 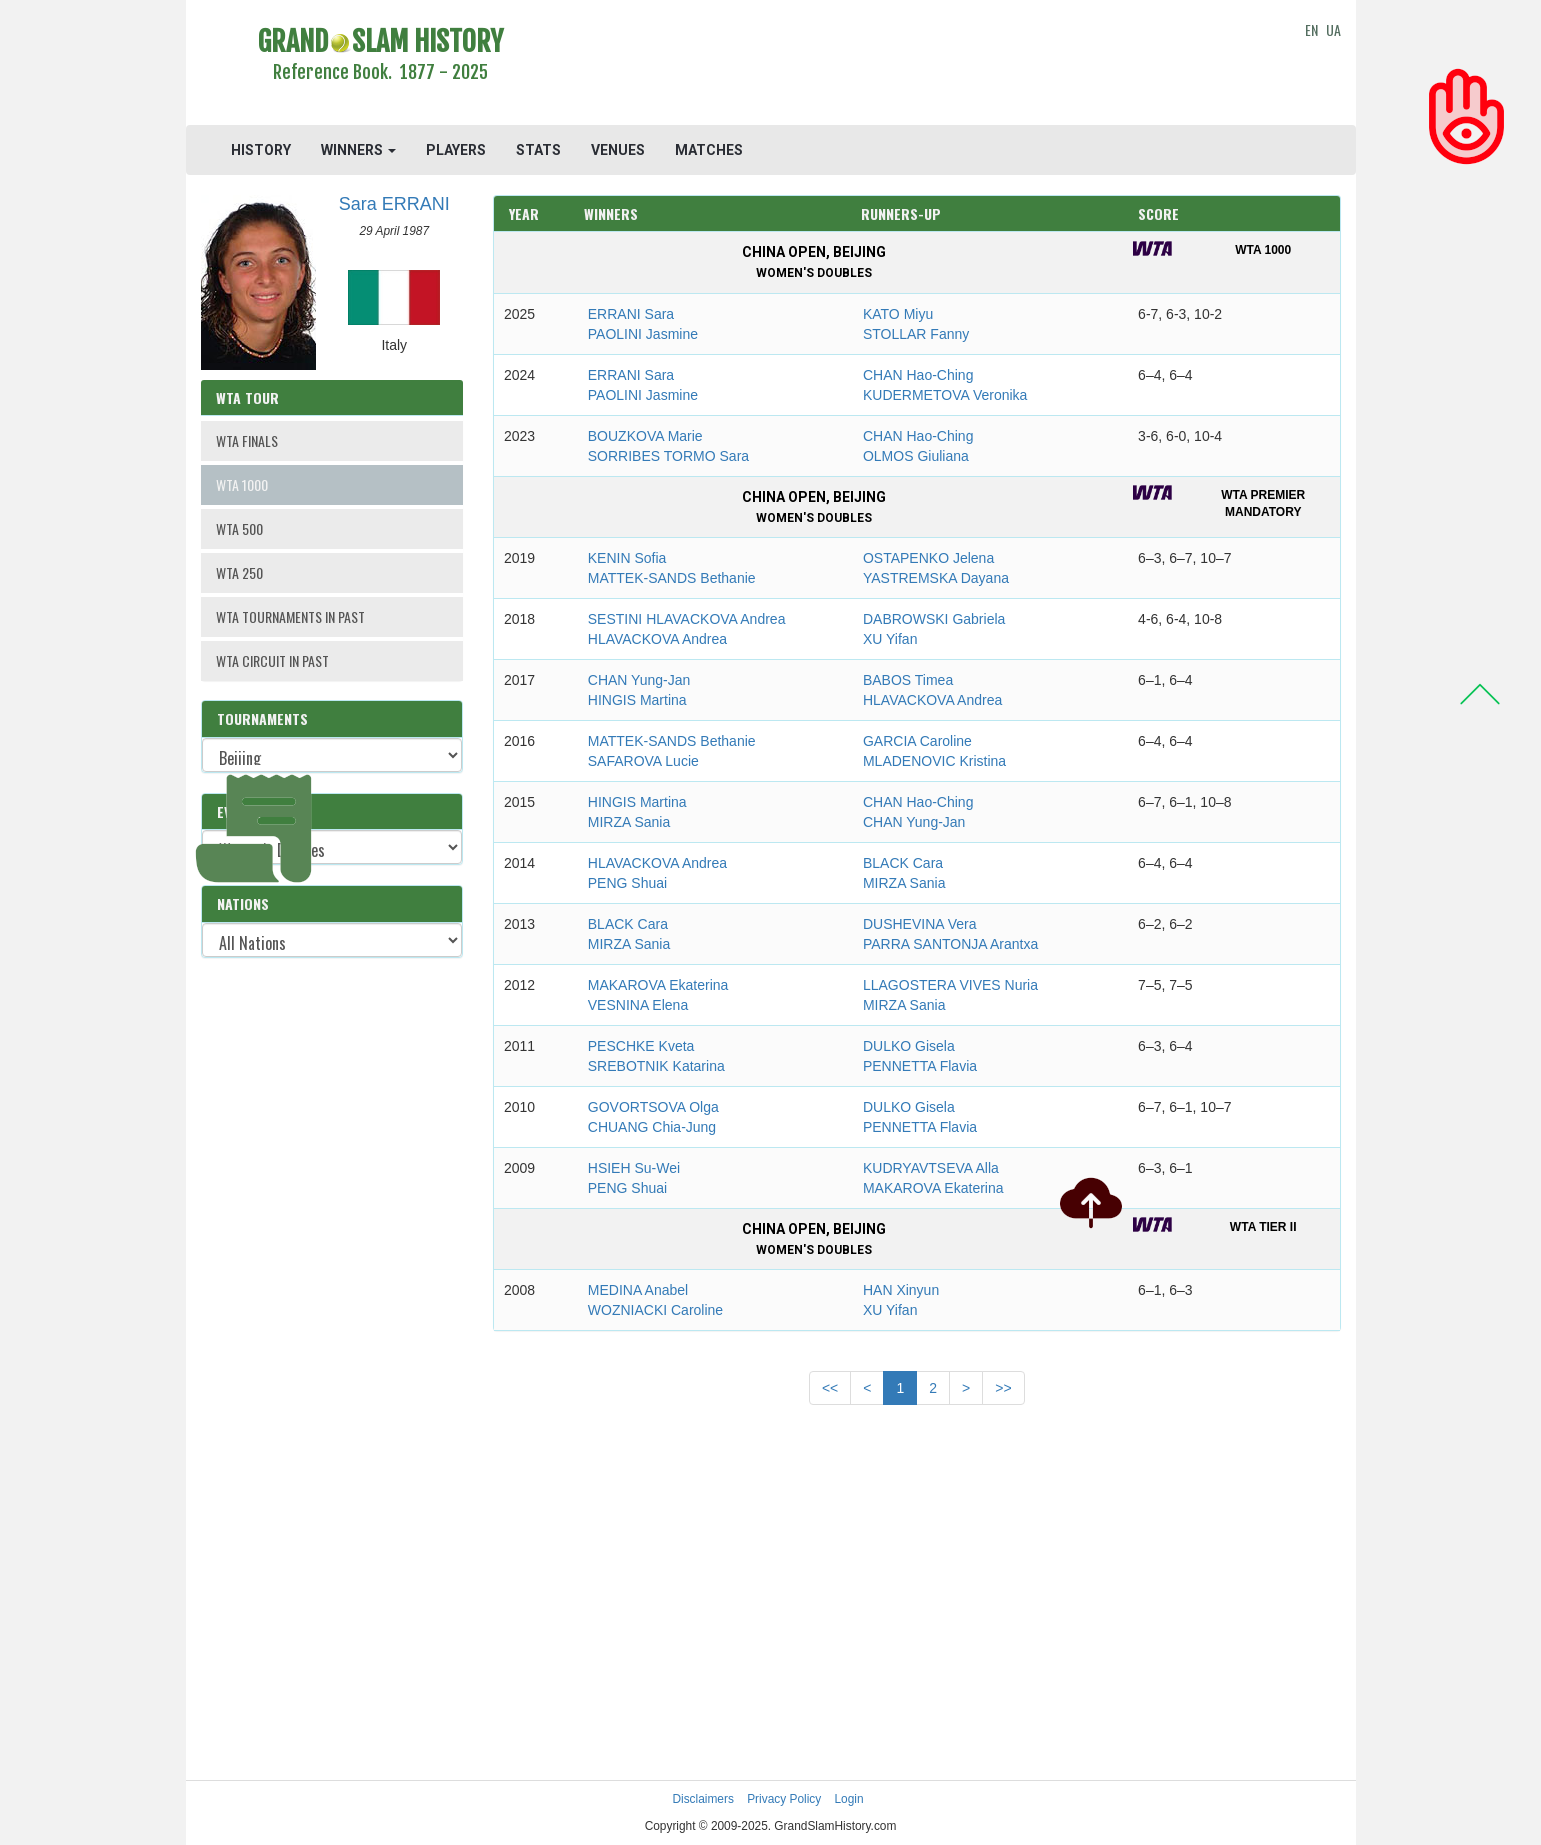 I want to click on enable palm recognition or hand-based biometric authentication, so click(x=1466, y=116).